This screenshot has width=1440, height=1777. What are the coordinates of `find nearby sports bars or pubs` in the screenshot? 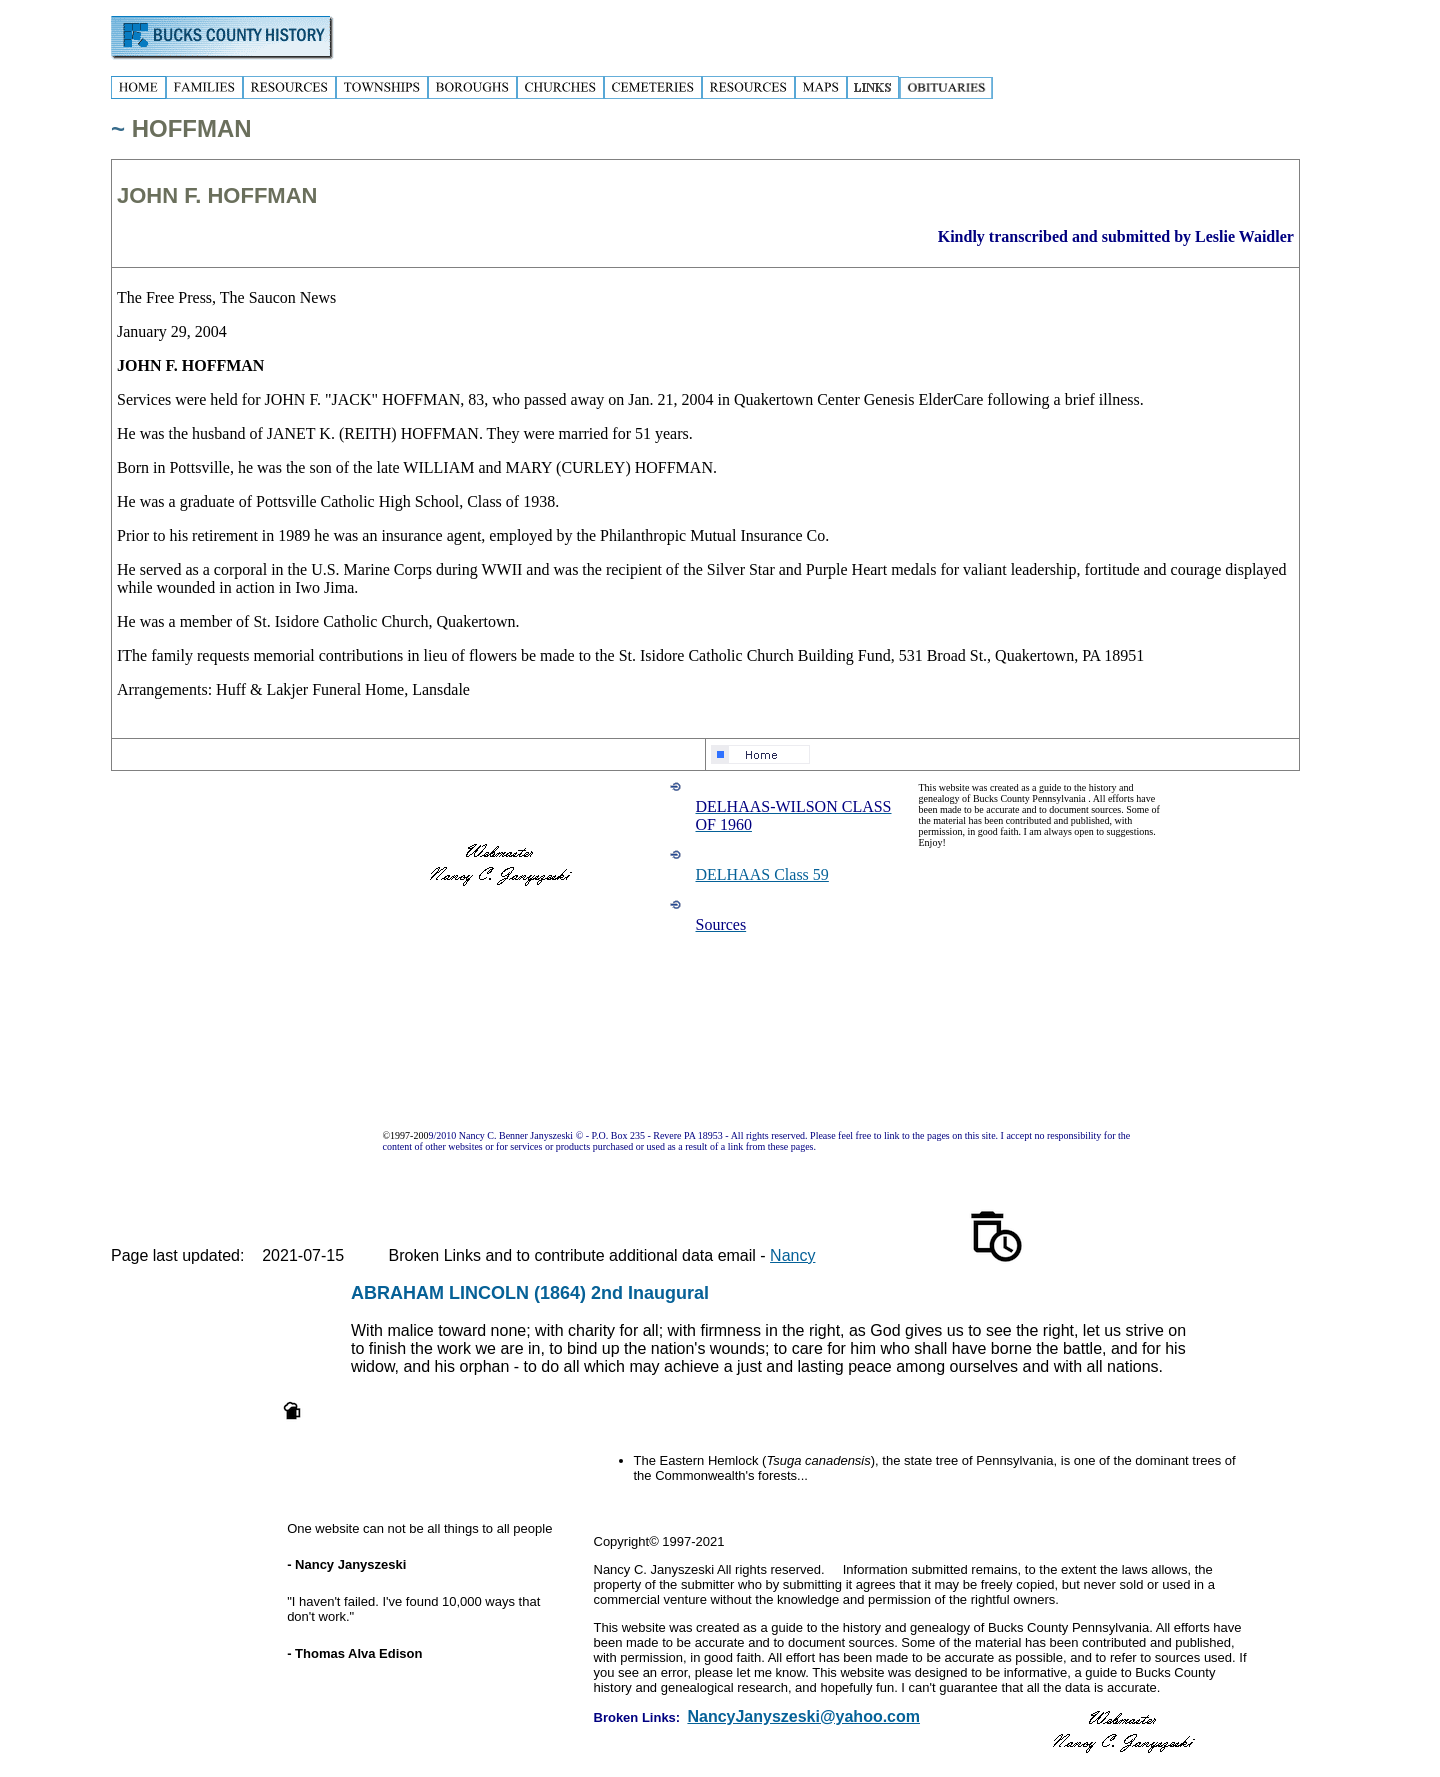 It's located at (292, 1411).